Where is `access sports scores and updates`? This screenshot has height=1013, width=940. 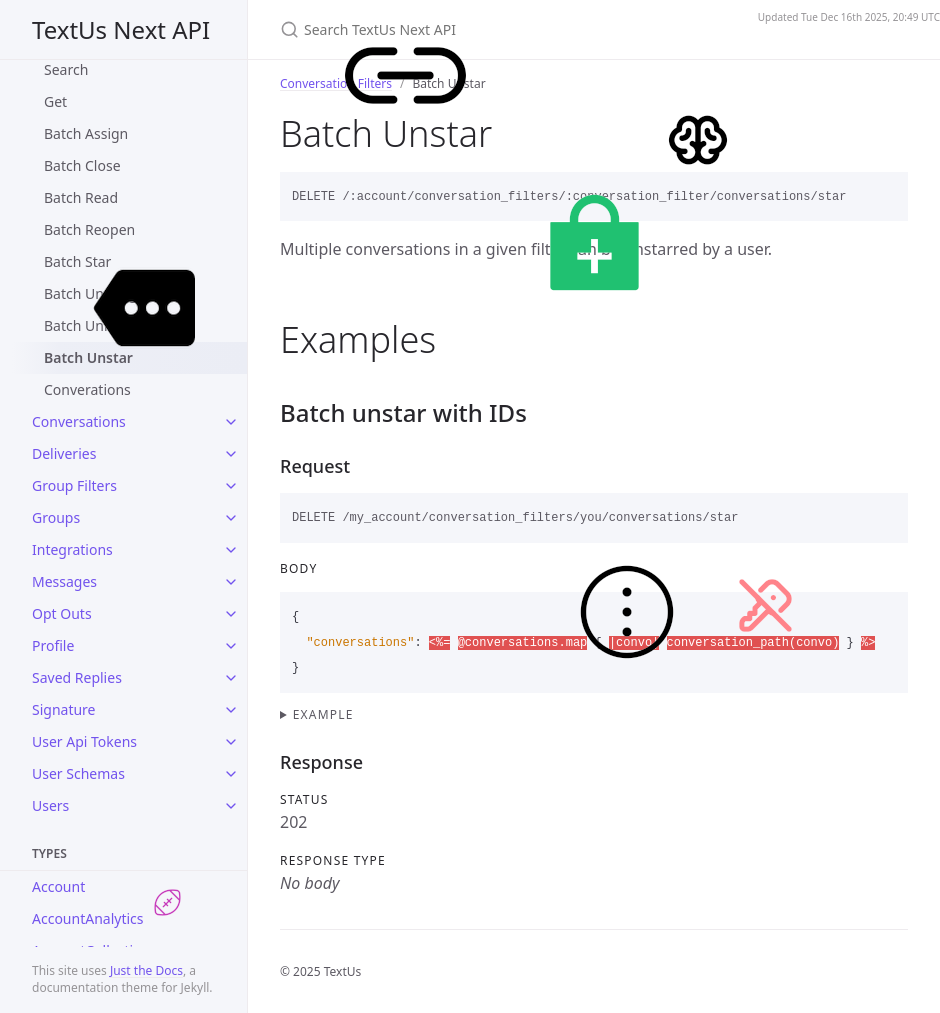
access sports scores and updates is located at coordinates (167, 902).